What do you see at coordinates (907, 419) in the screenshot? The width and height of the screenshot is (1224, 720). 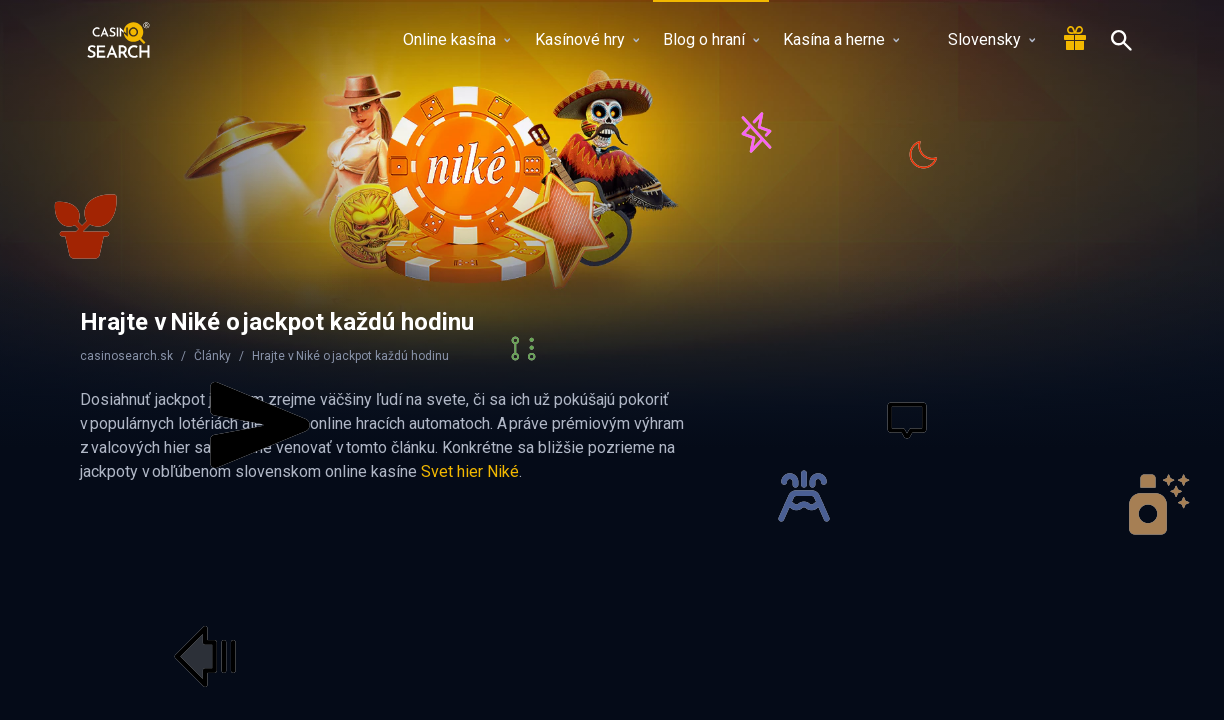 I see `open chat or messaging` at bounding box center [907, 419].